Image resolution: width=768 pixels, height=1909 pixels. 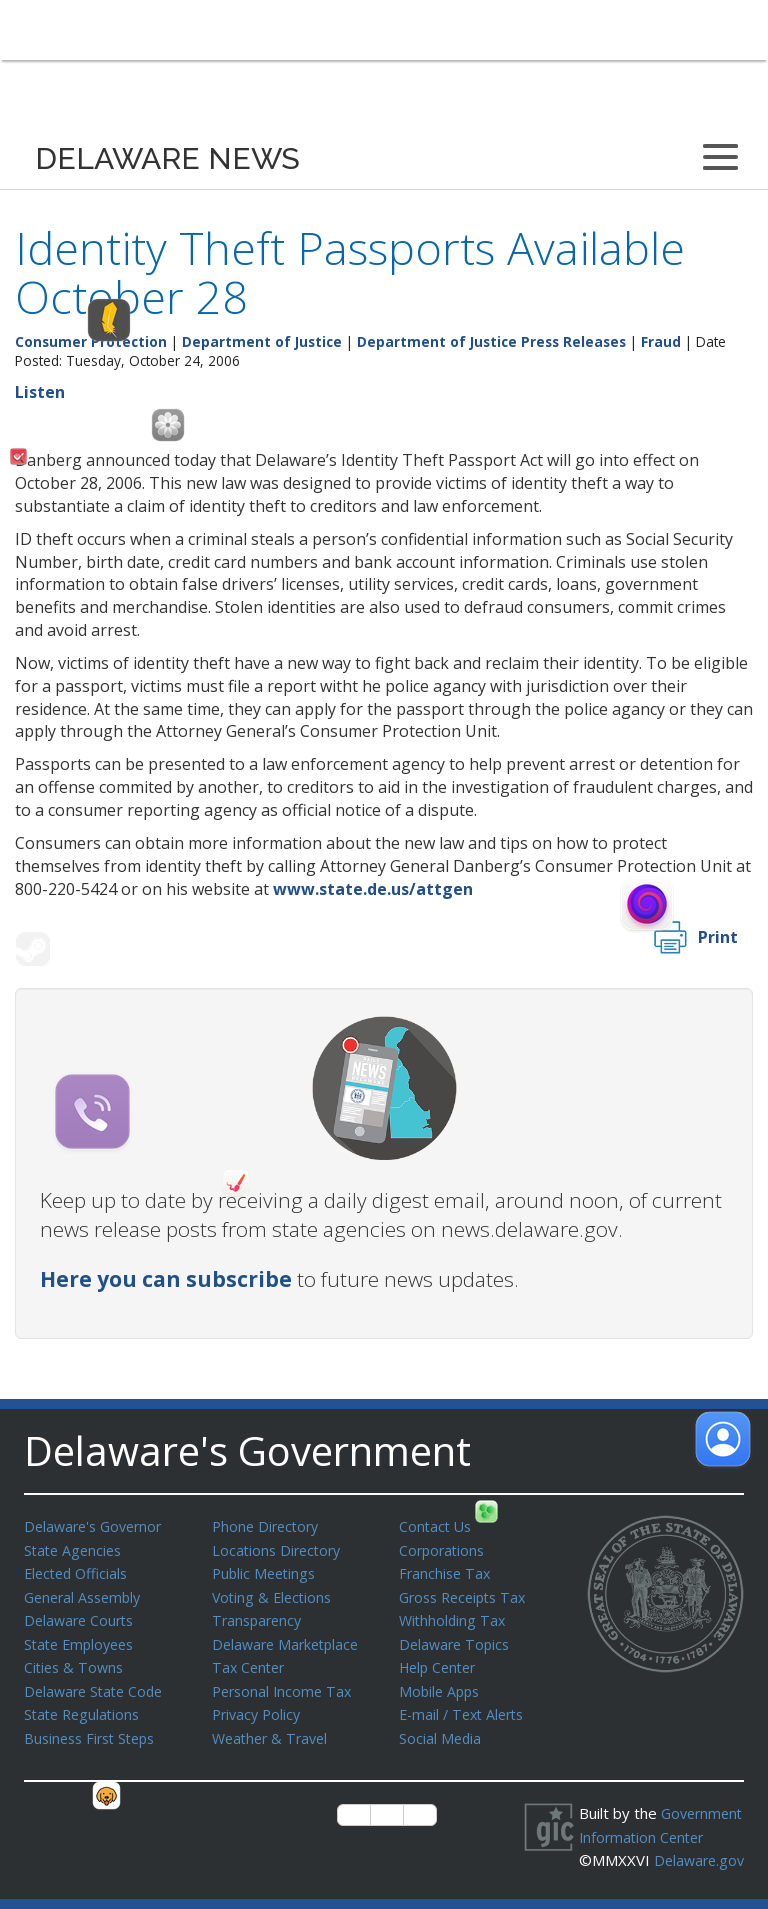 I want to click on open the photos app, so click(x=168, y=425).